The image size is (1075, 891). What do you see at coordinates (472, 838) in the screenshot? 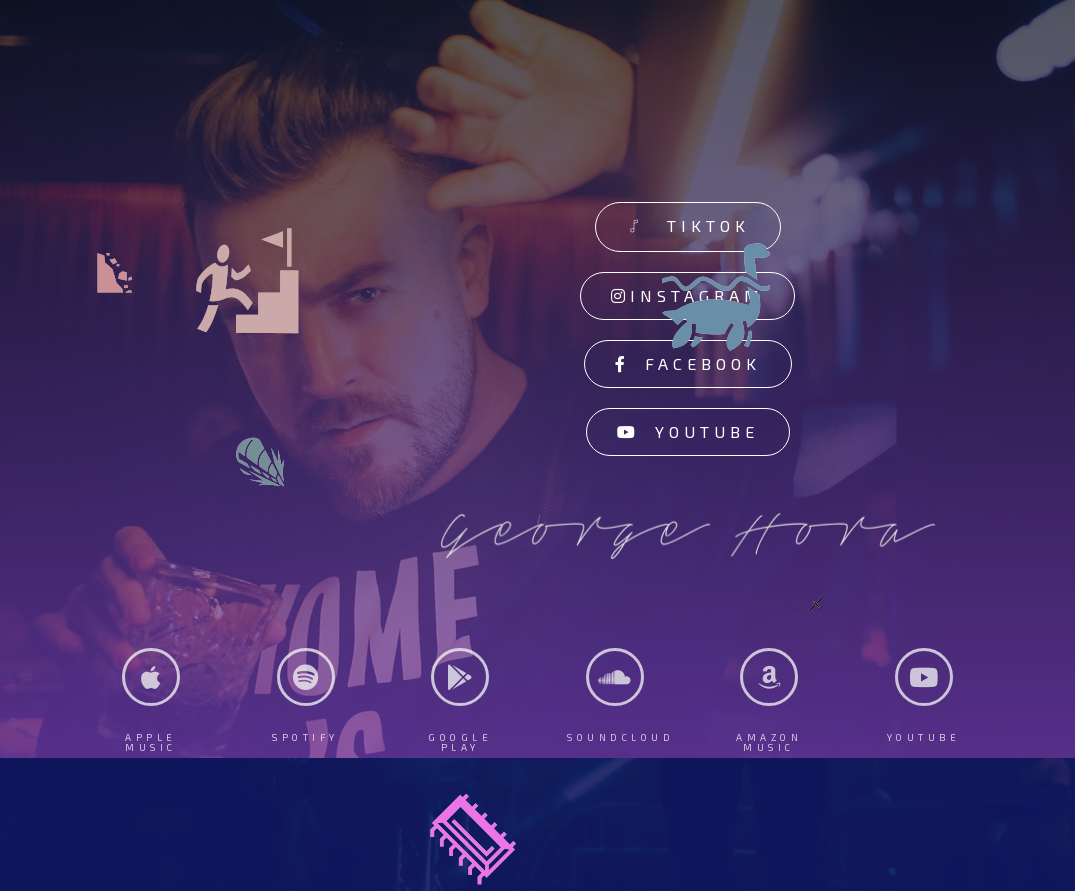
I see `view system memory or RAM usage` at bounding box center [472, 838].